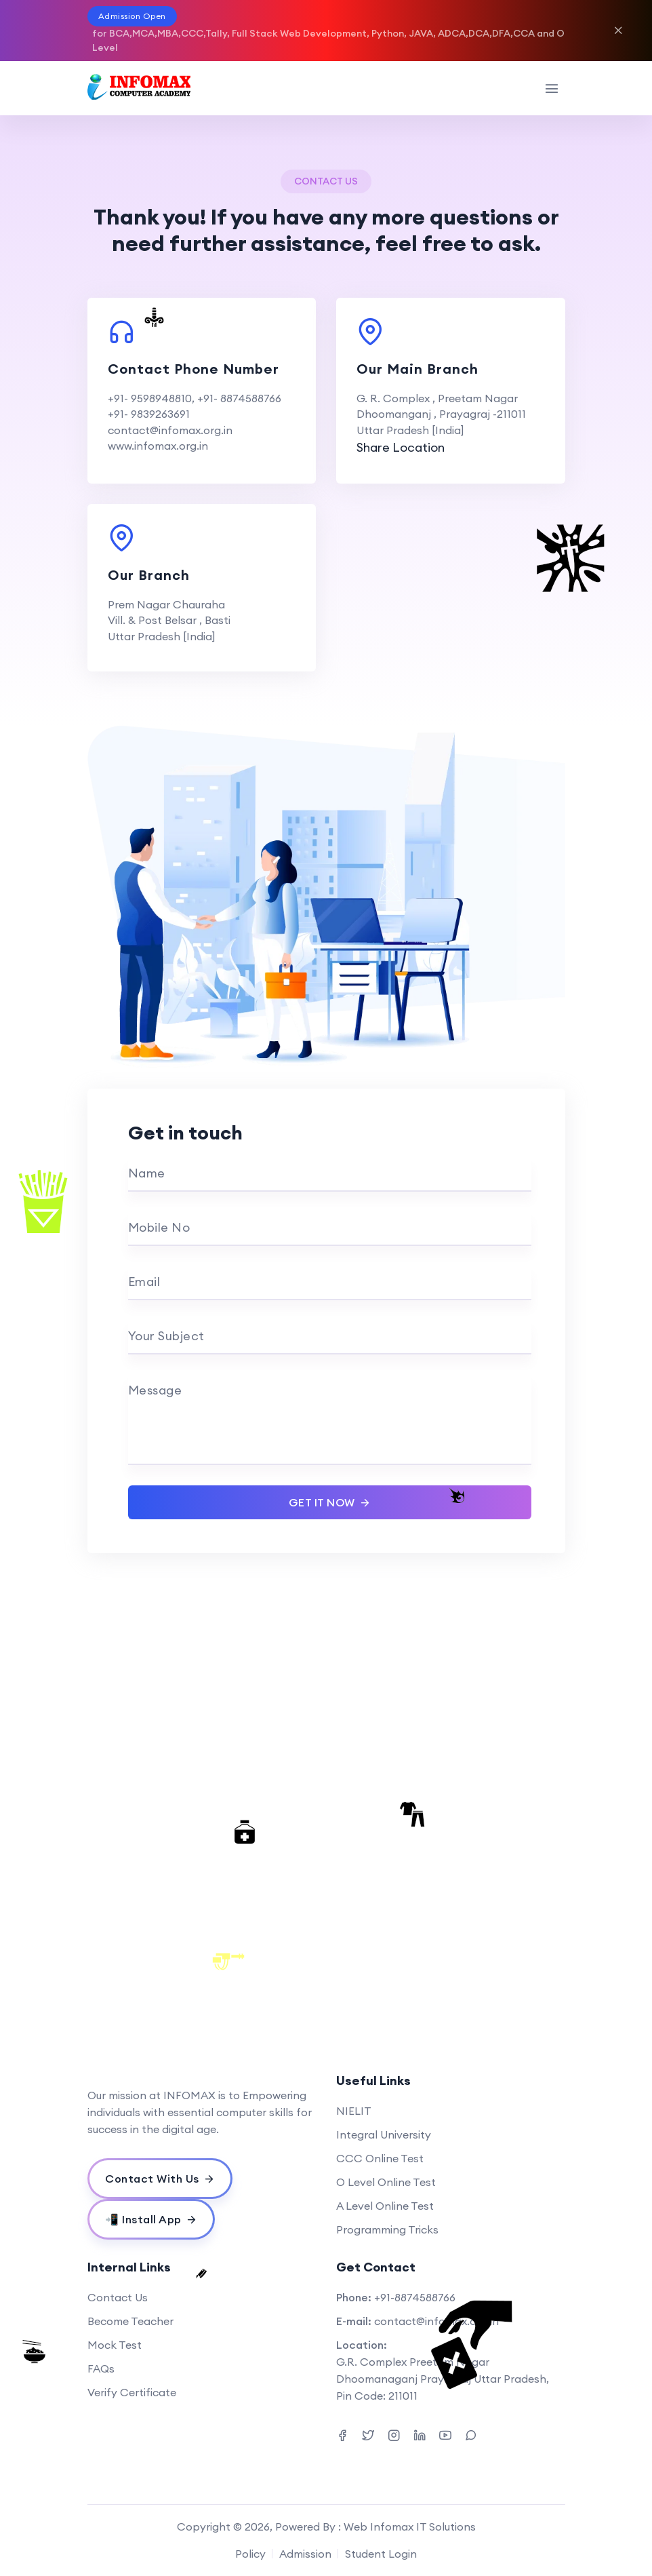 This screenshot has width=652, height=2576. What do you see at coordinates (201, 2273) in the screenshot?
I see `select the meat cleaver weapon or tool` at bounding box center [201, 2273].